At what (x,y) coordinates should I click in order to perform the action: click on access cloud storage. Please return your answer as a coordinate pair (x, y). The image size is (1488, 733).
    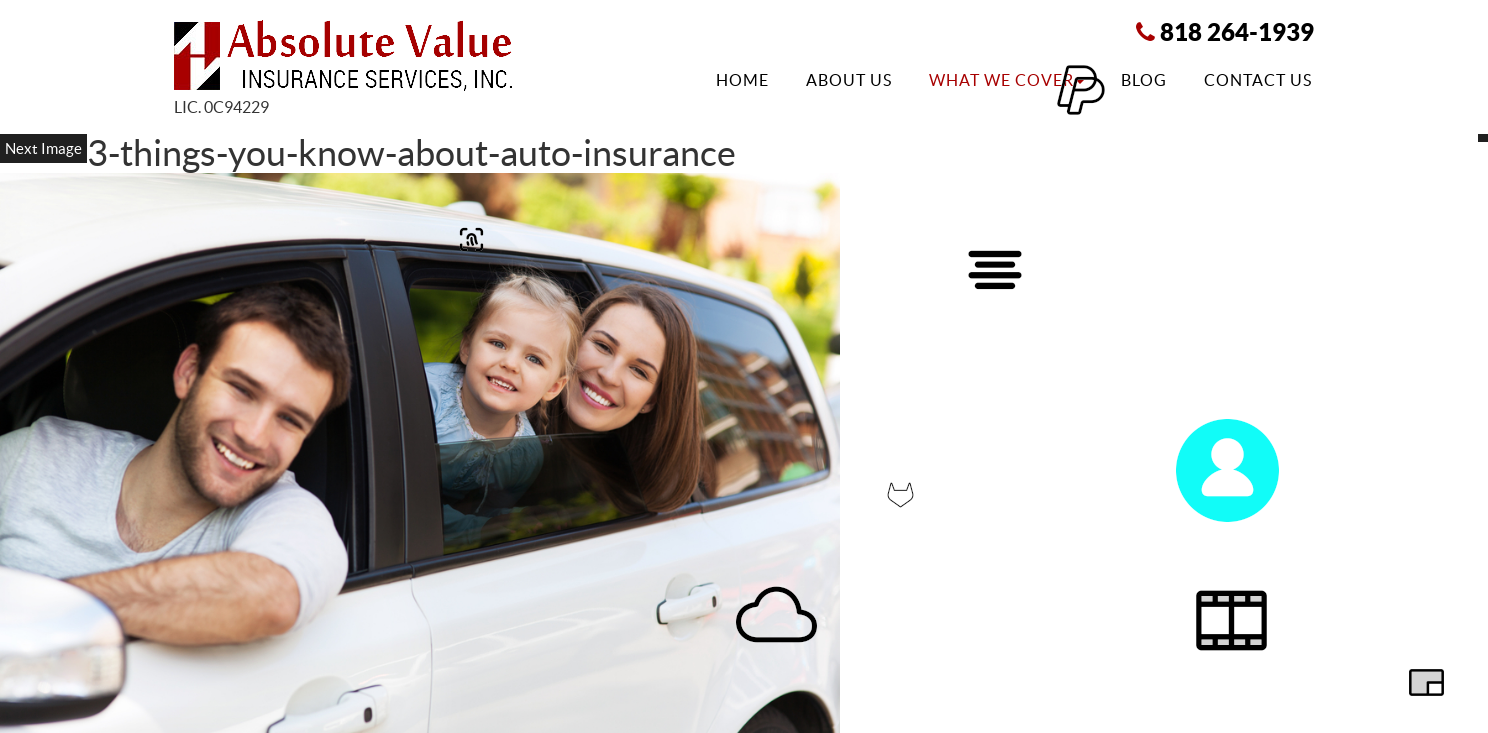
    Looking at the image, I should click on (776, 614).